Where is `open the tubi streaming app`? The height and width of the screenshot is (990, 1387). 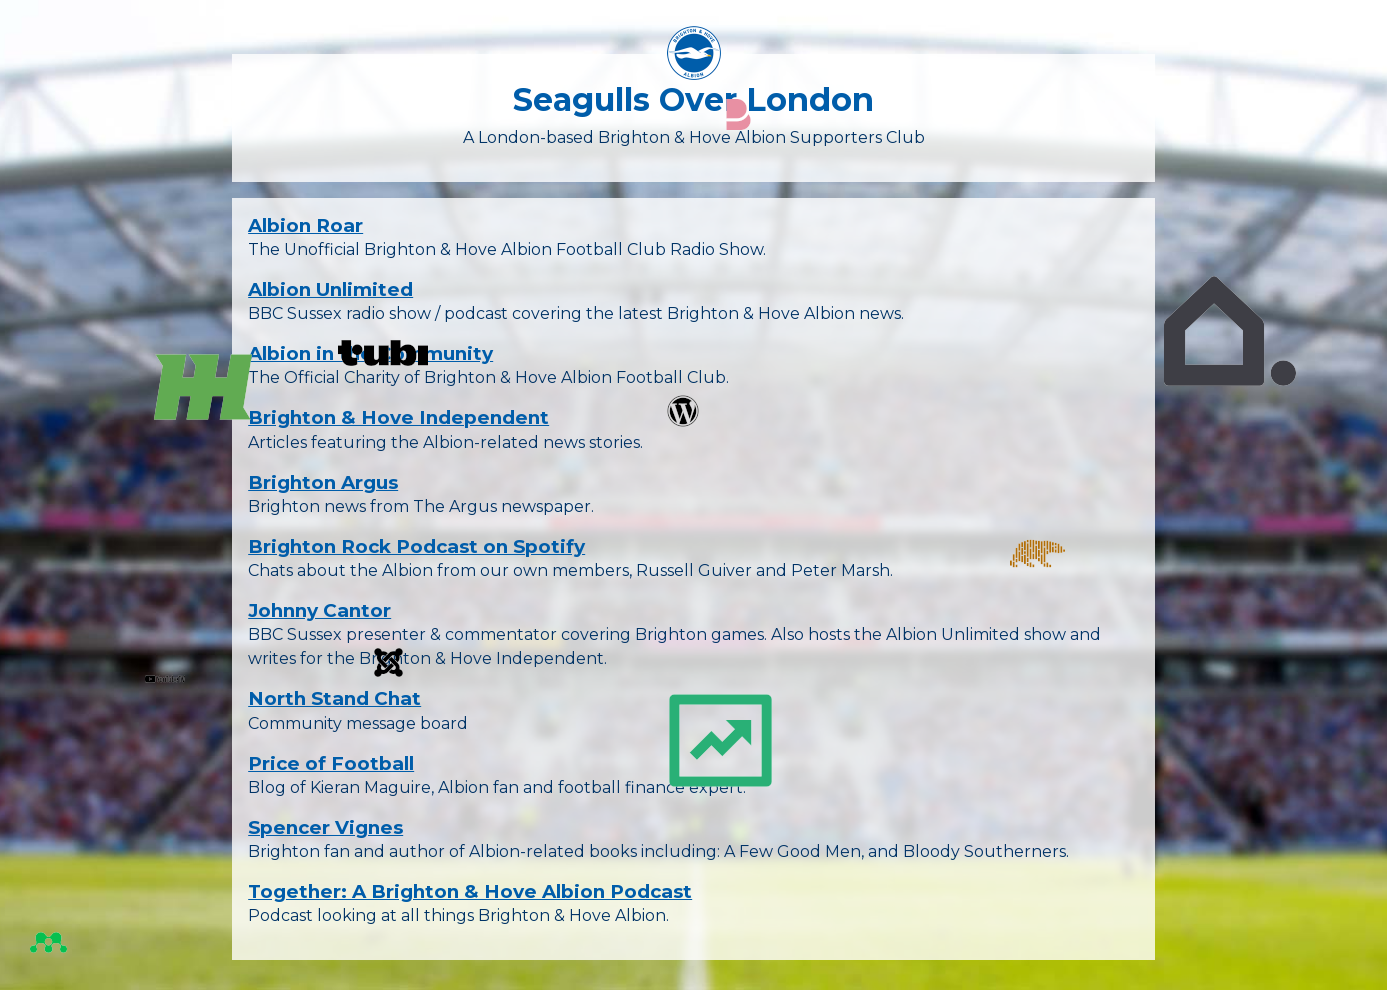 open the tubi streaming app is located at coordinates (383, 353).